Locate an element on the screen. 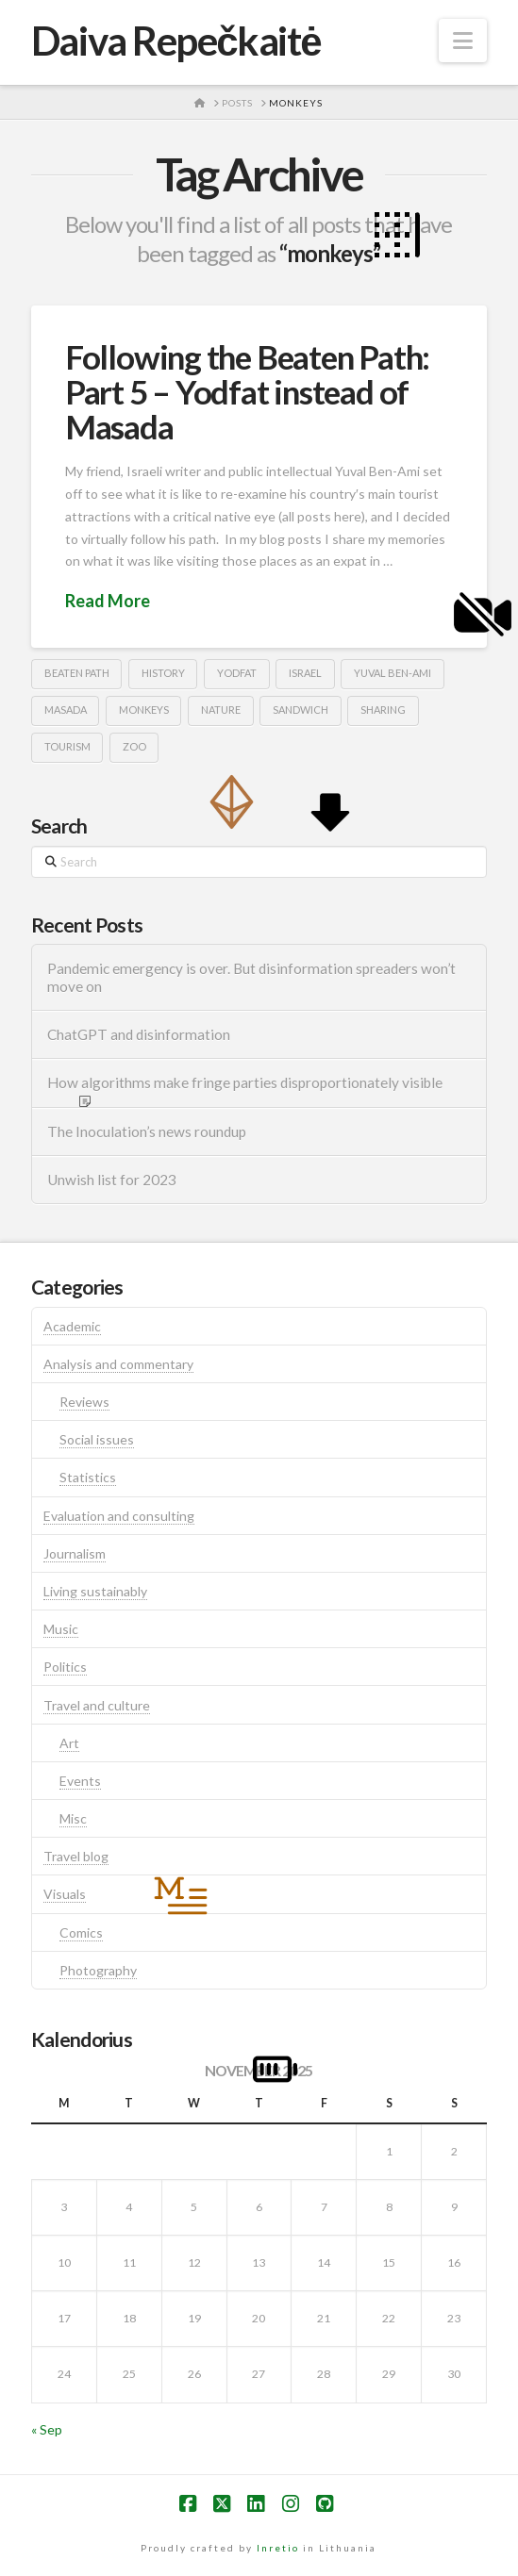 Image resolution: width=518 pixels, height=2576 pixels. create a new note is located at coordinates (85, 1101).